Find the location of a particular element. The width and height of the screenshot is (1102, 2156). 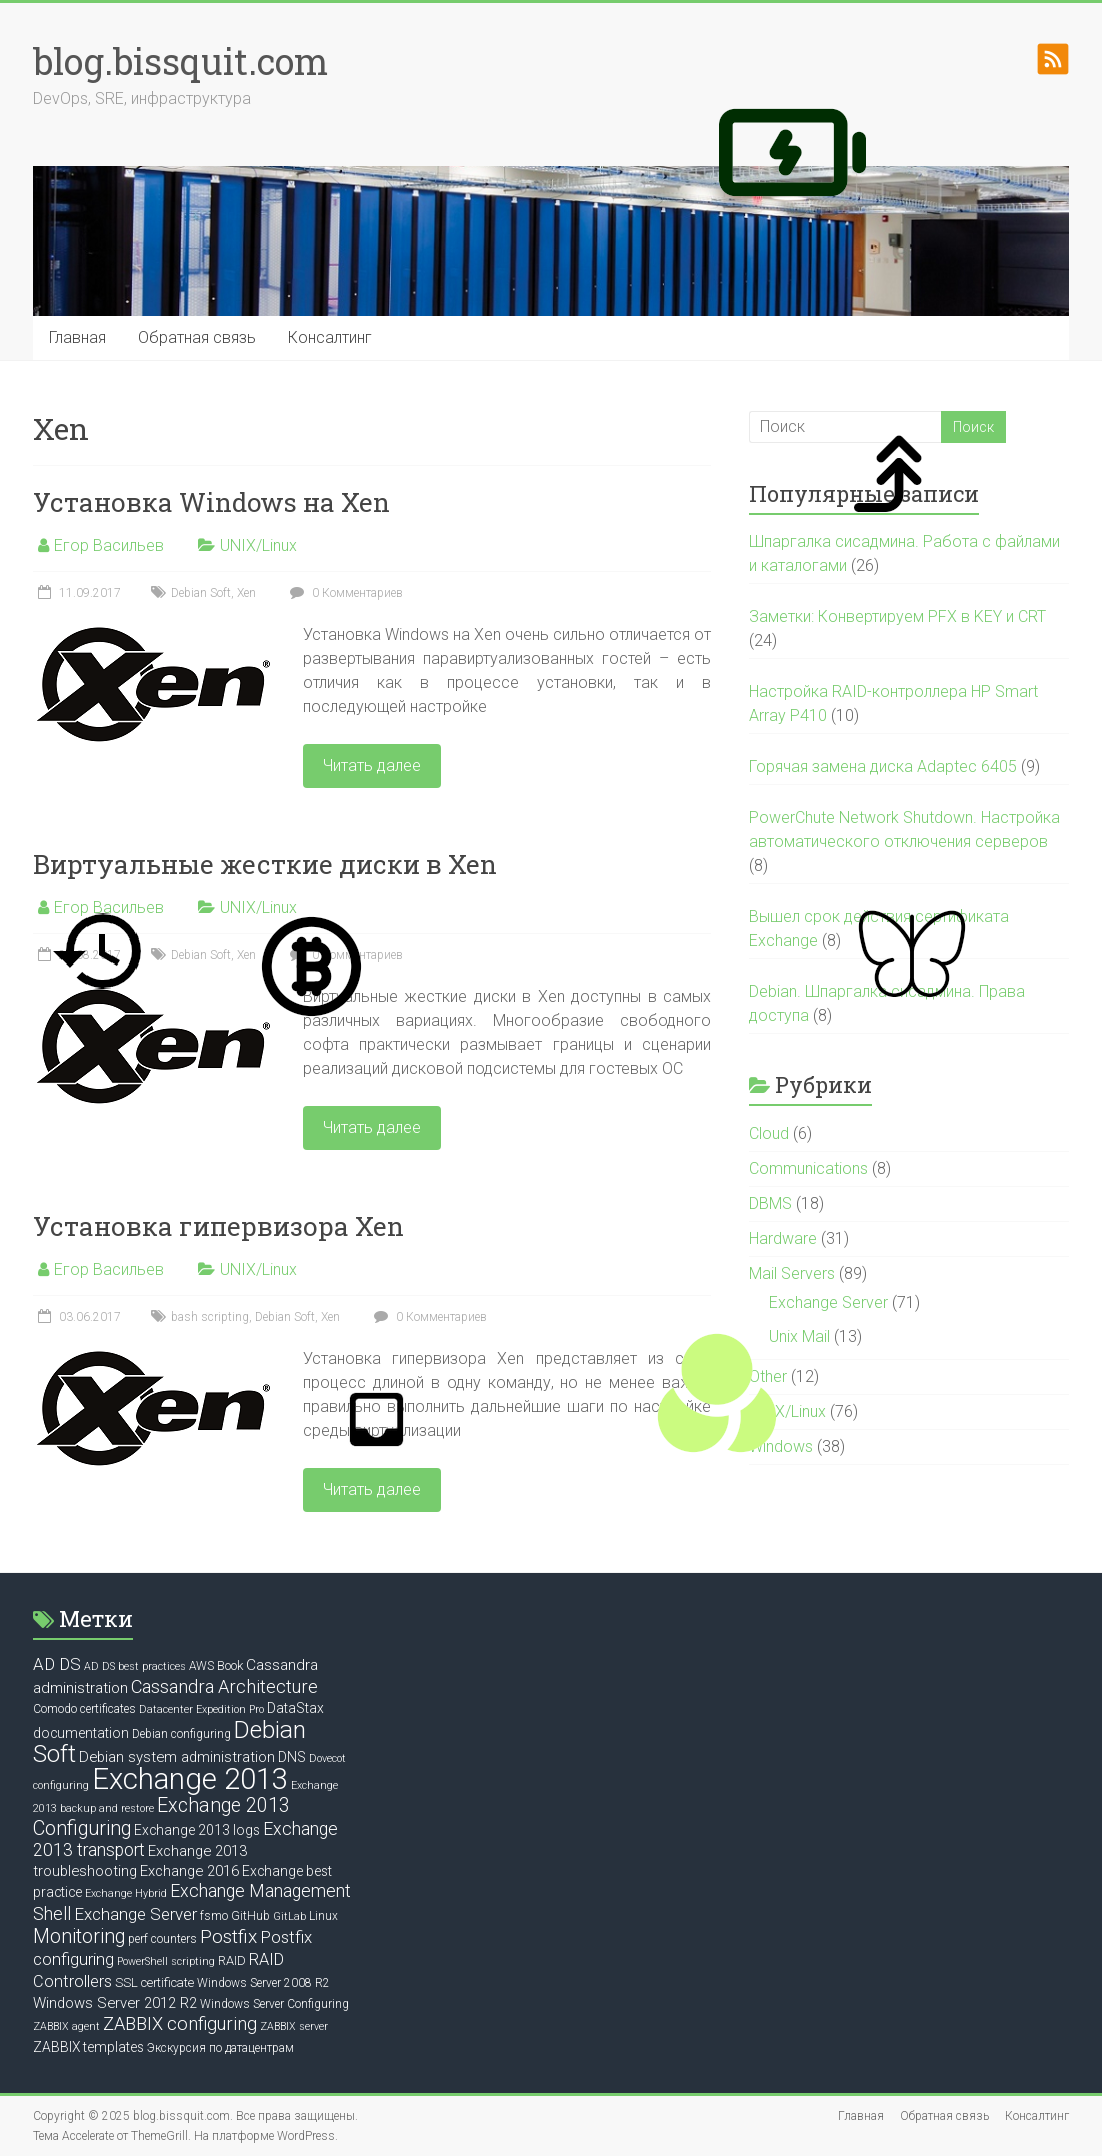

move item to top of list is located at coordinates (890, 476).